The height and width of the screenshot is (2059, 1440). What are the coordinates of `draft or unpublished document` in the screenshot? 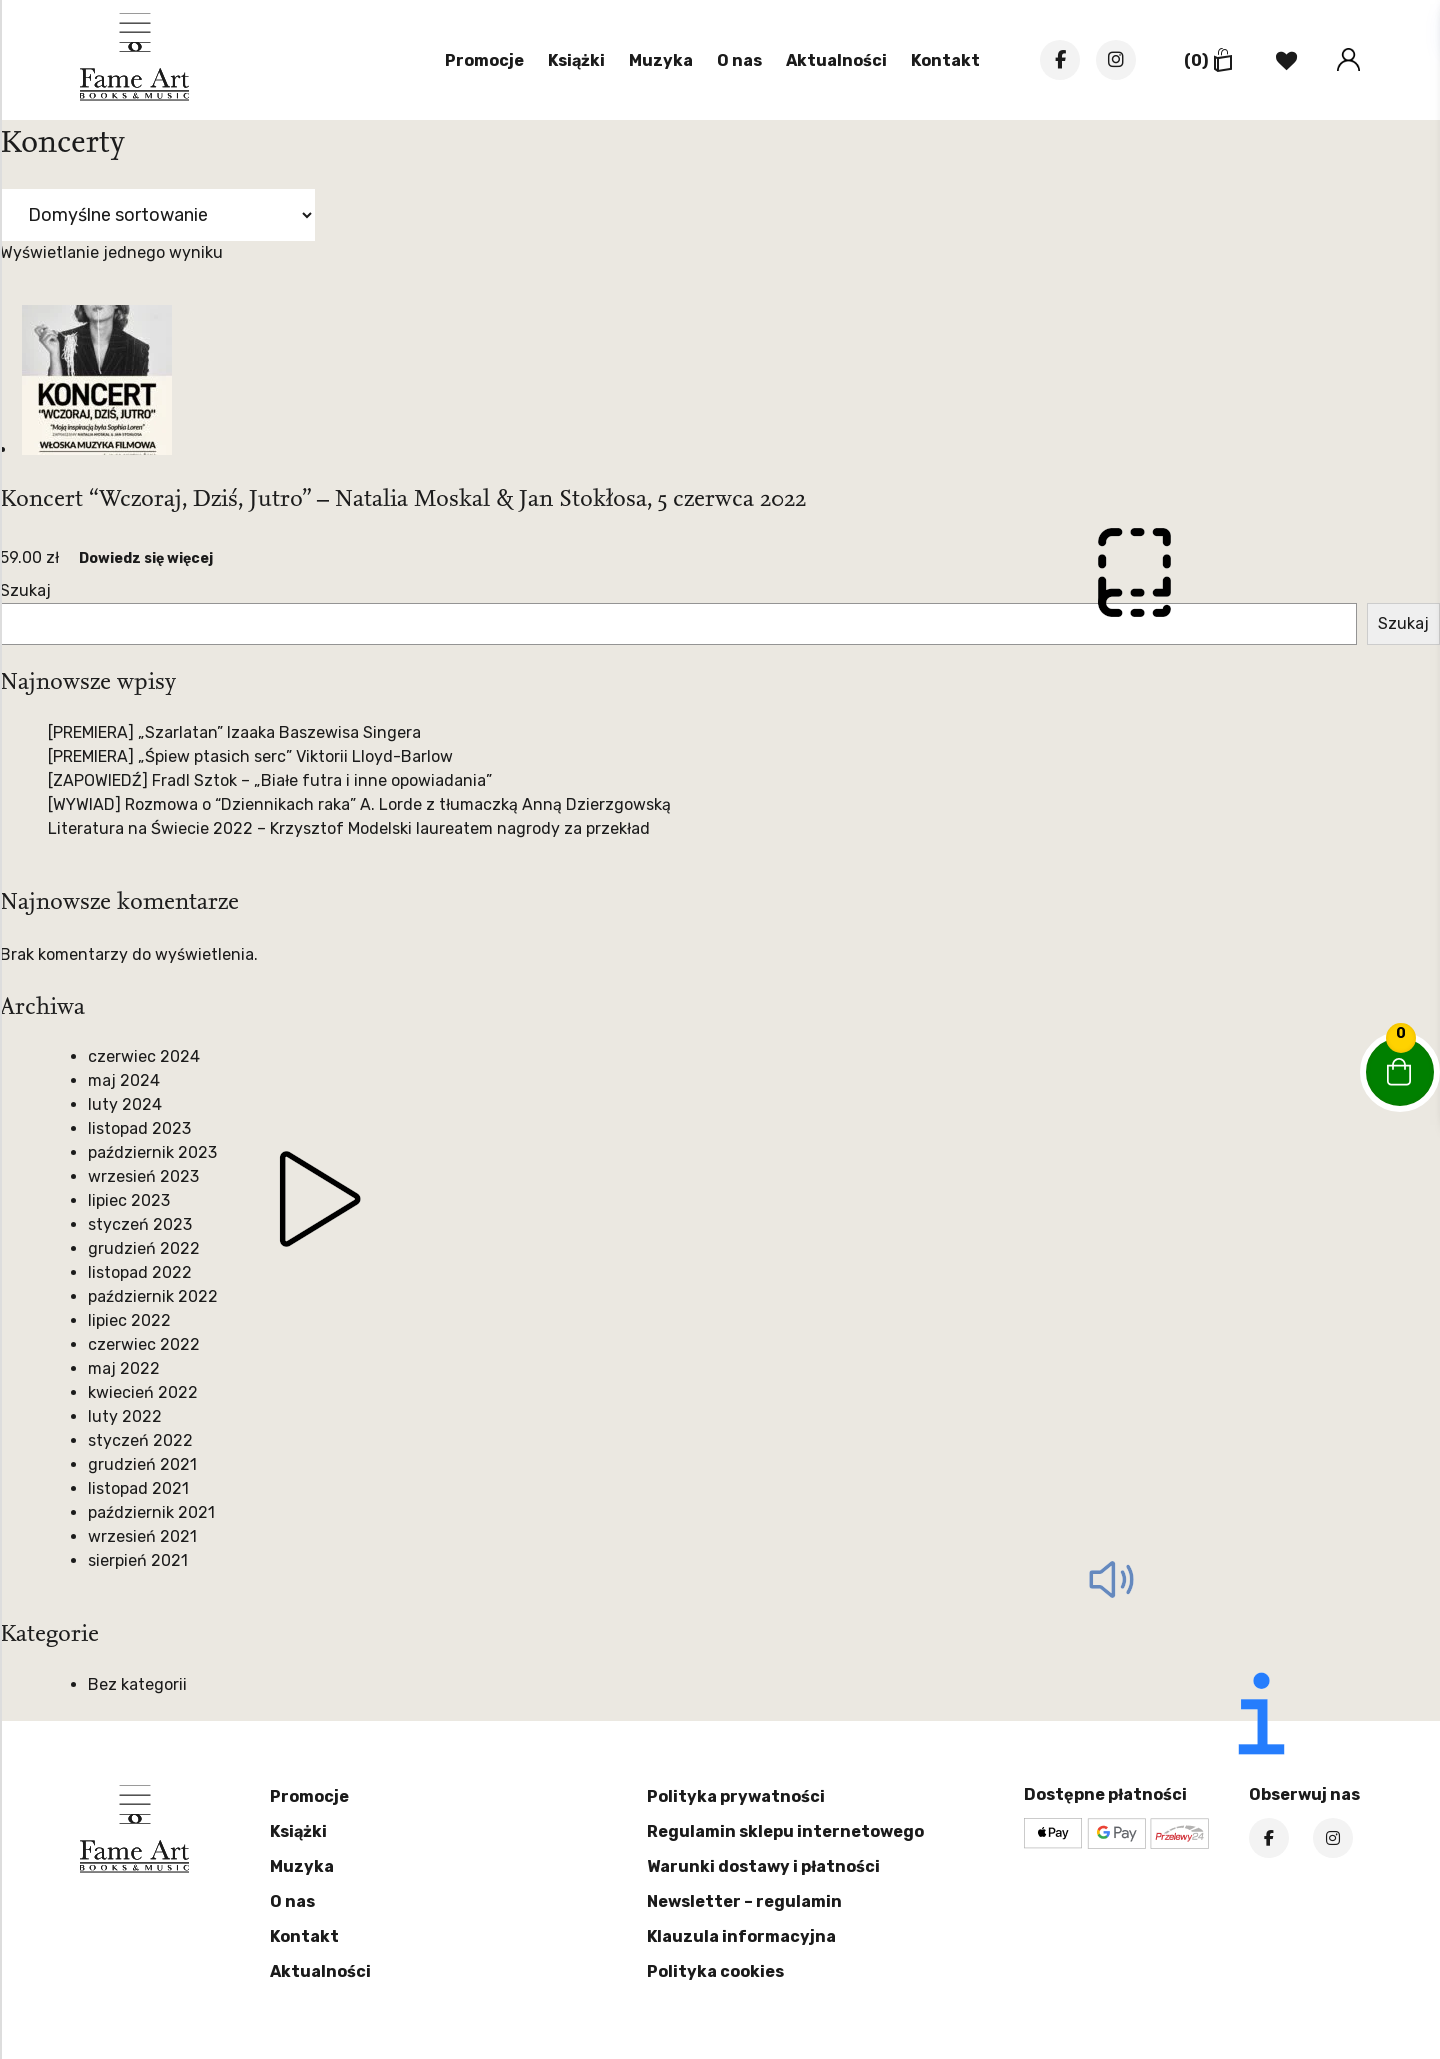 It's located at (1134, 572).